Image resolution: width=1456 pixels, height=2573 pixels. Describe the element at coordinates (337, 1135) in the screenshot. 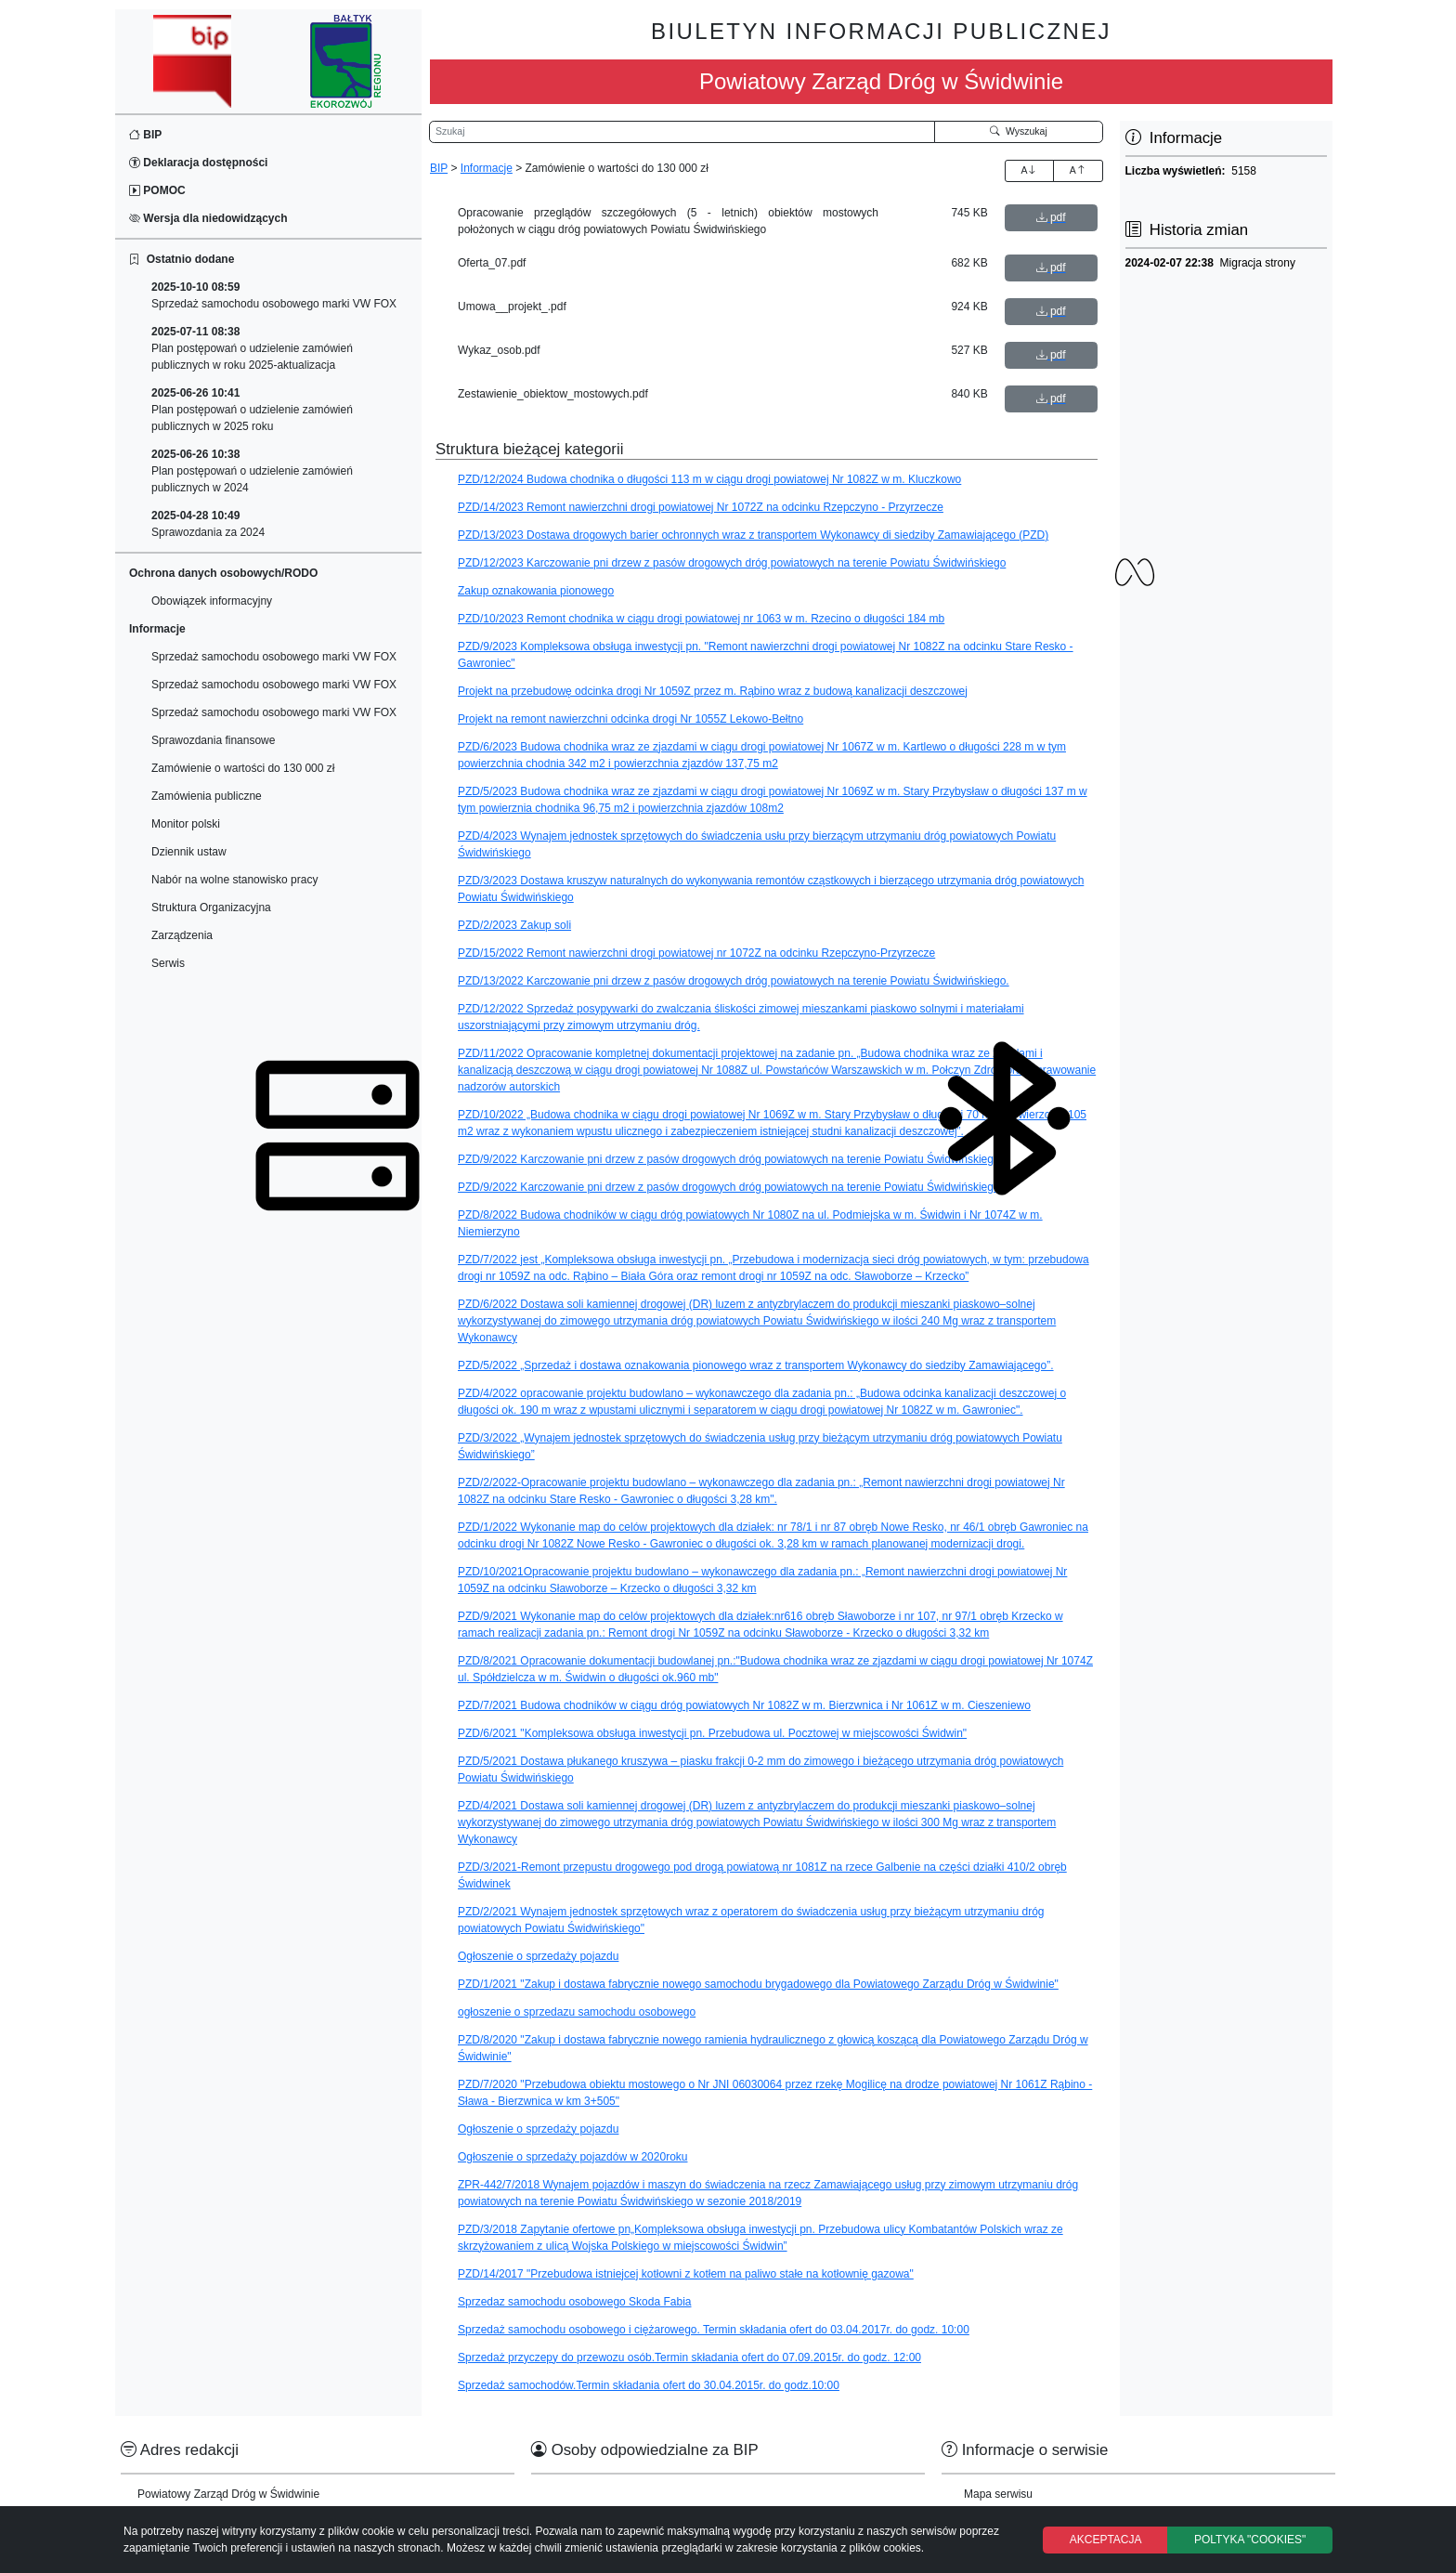

I see `access storage or server settings` at that location.